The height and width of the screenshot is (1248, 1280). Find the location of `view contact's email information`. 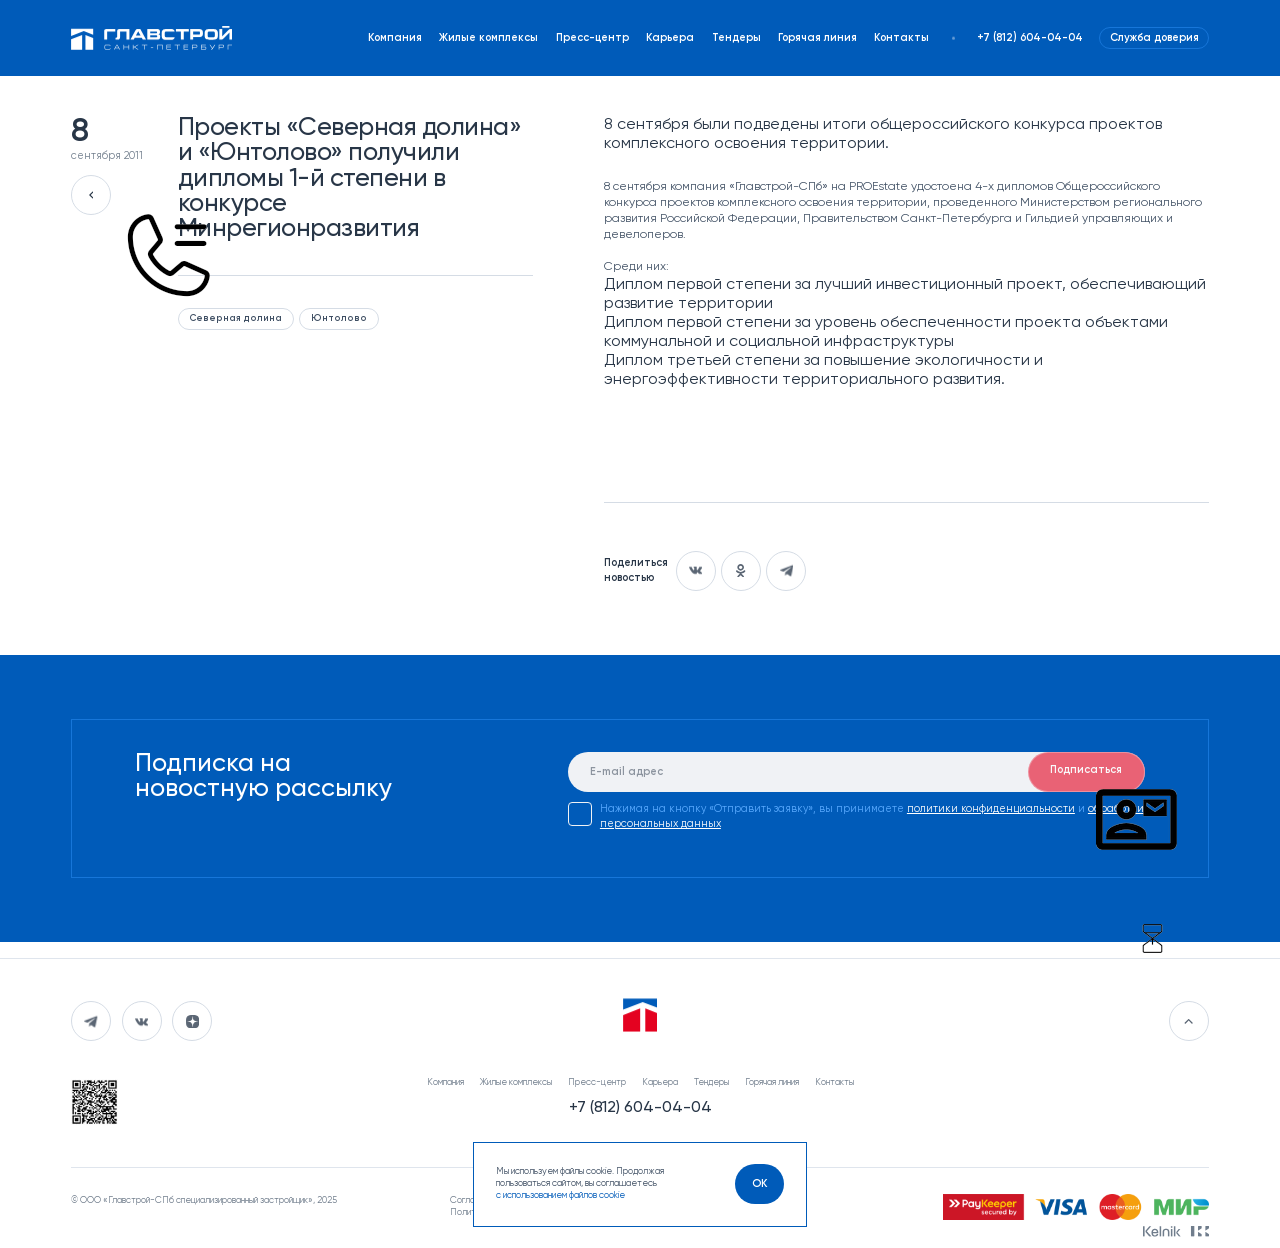

view contact's email information is located at coordinates (1136, 819).